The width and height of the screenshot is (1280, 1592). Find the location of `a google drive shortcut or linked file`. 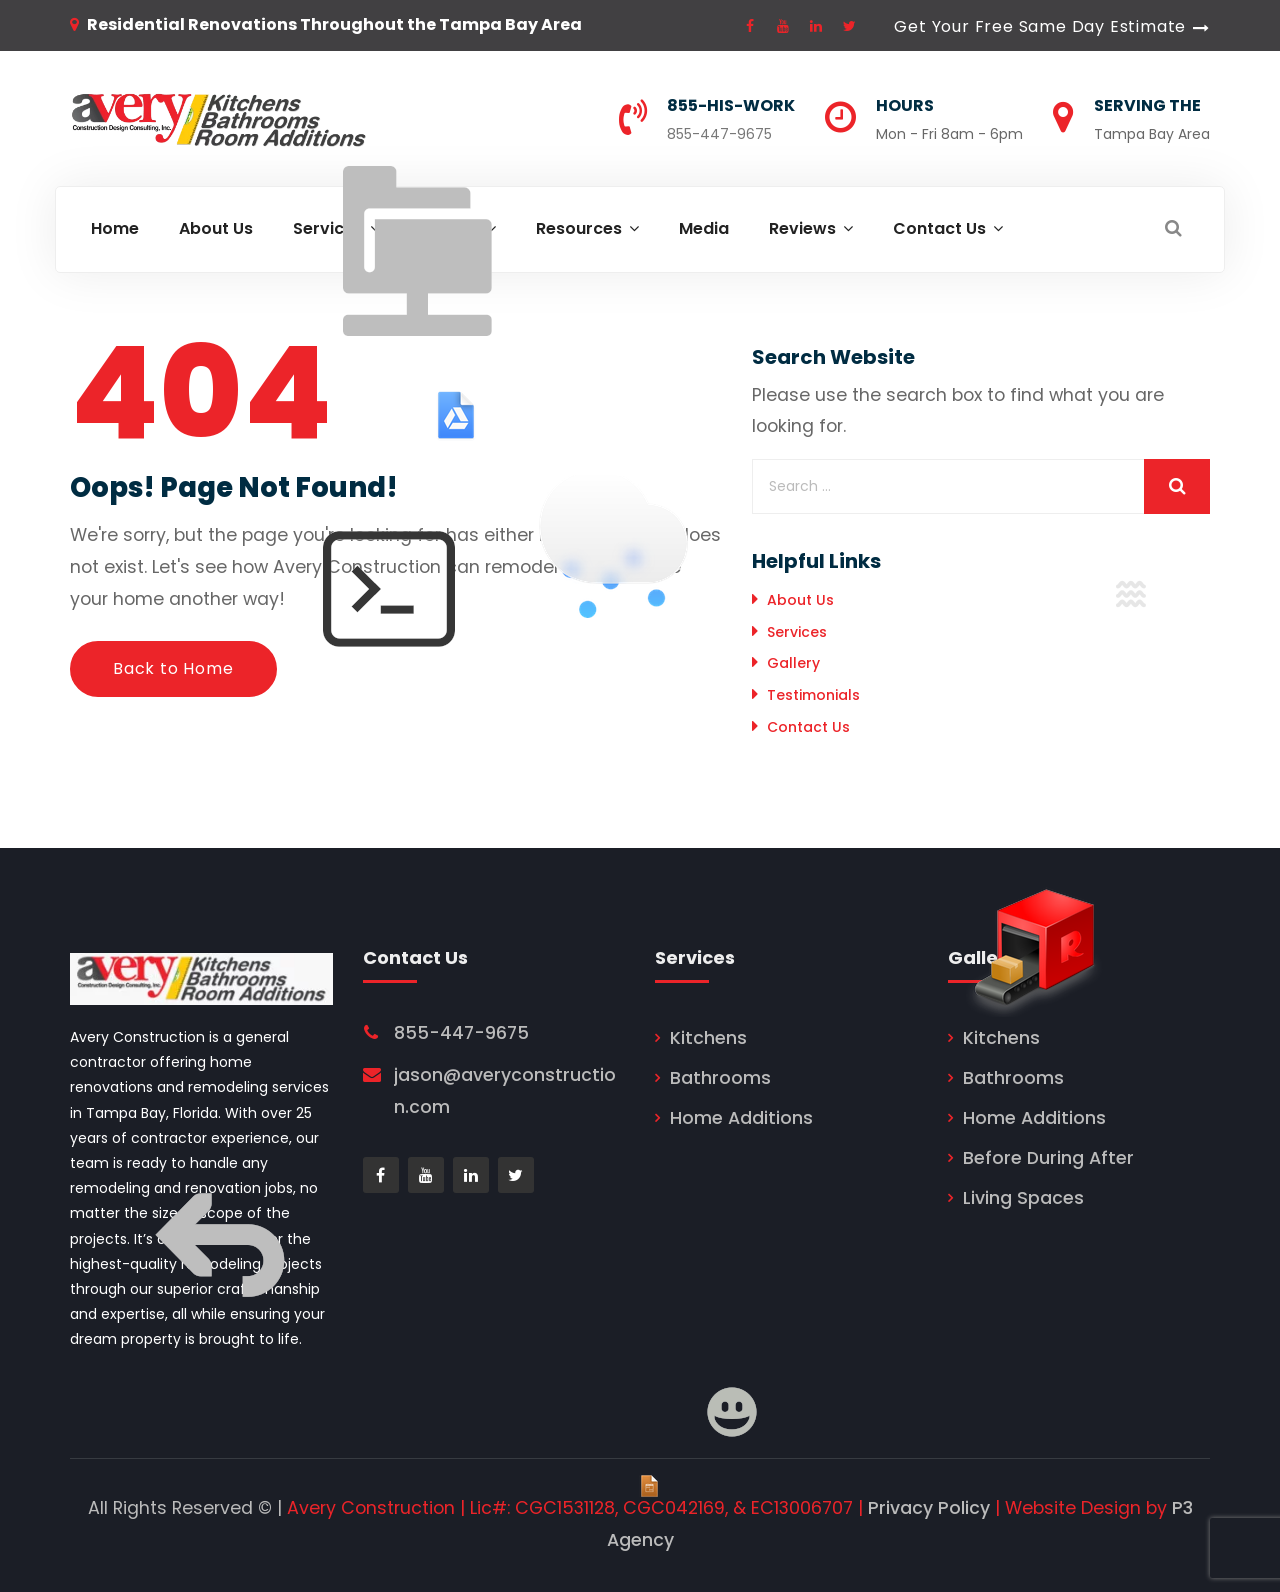

a google drive shortcut or linked file is located at coordinates (456, 416).